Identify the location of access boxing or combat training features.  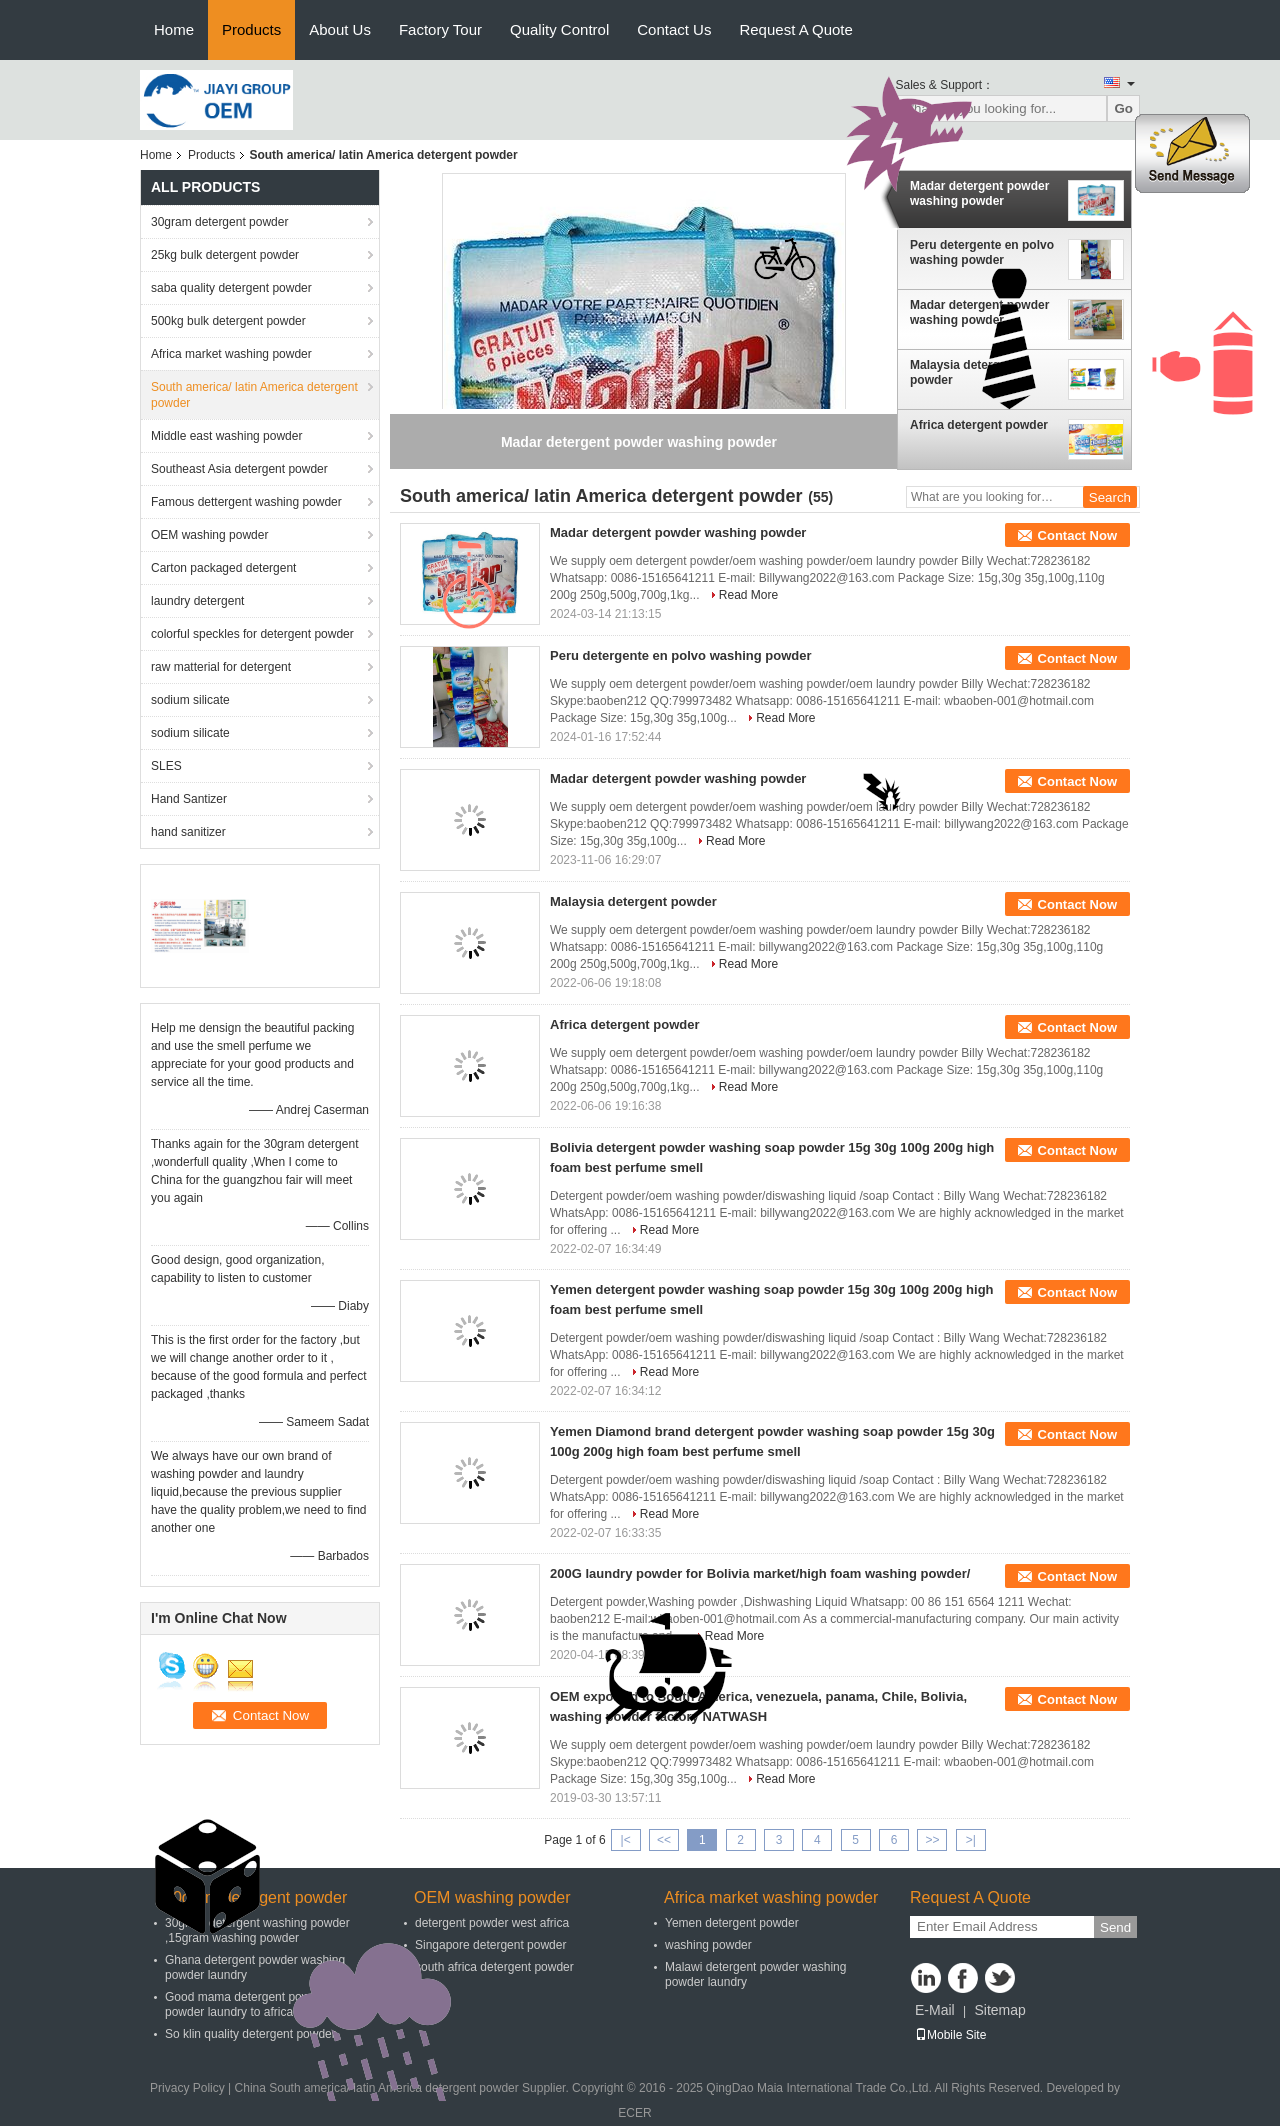
(1204, 364).